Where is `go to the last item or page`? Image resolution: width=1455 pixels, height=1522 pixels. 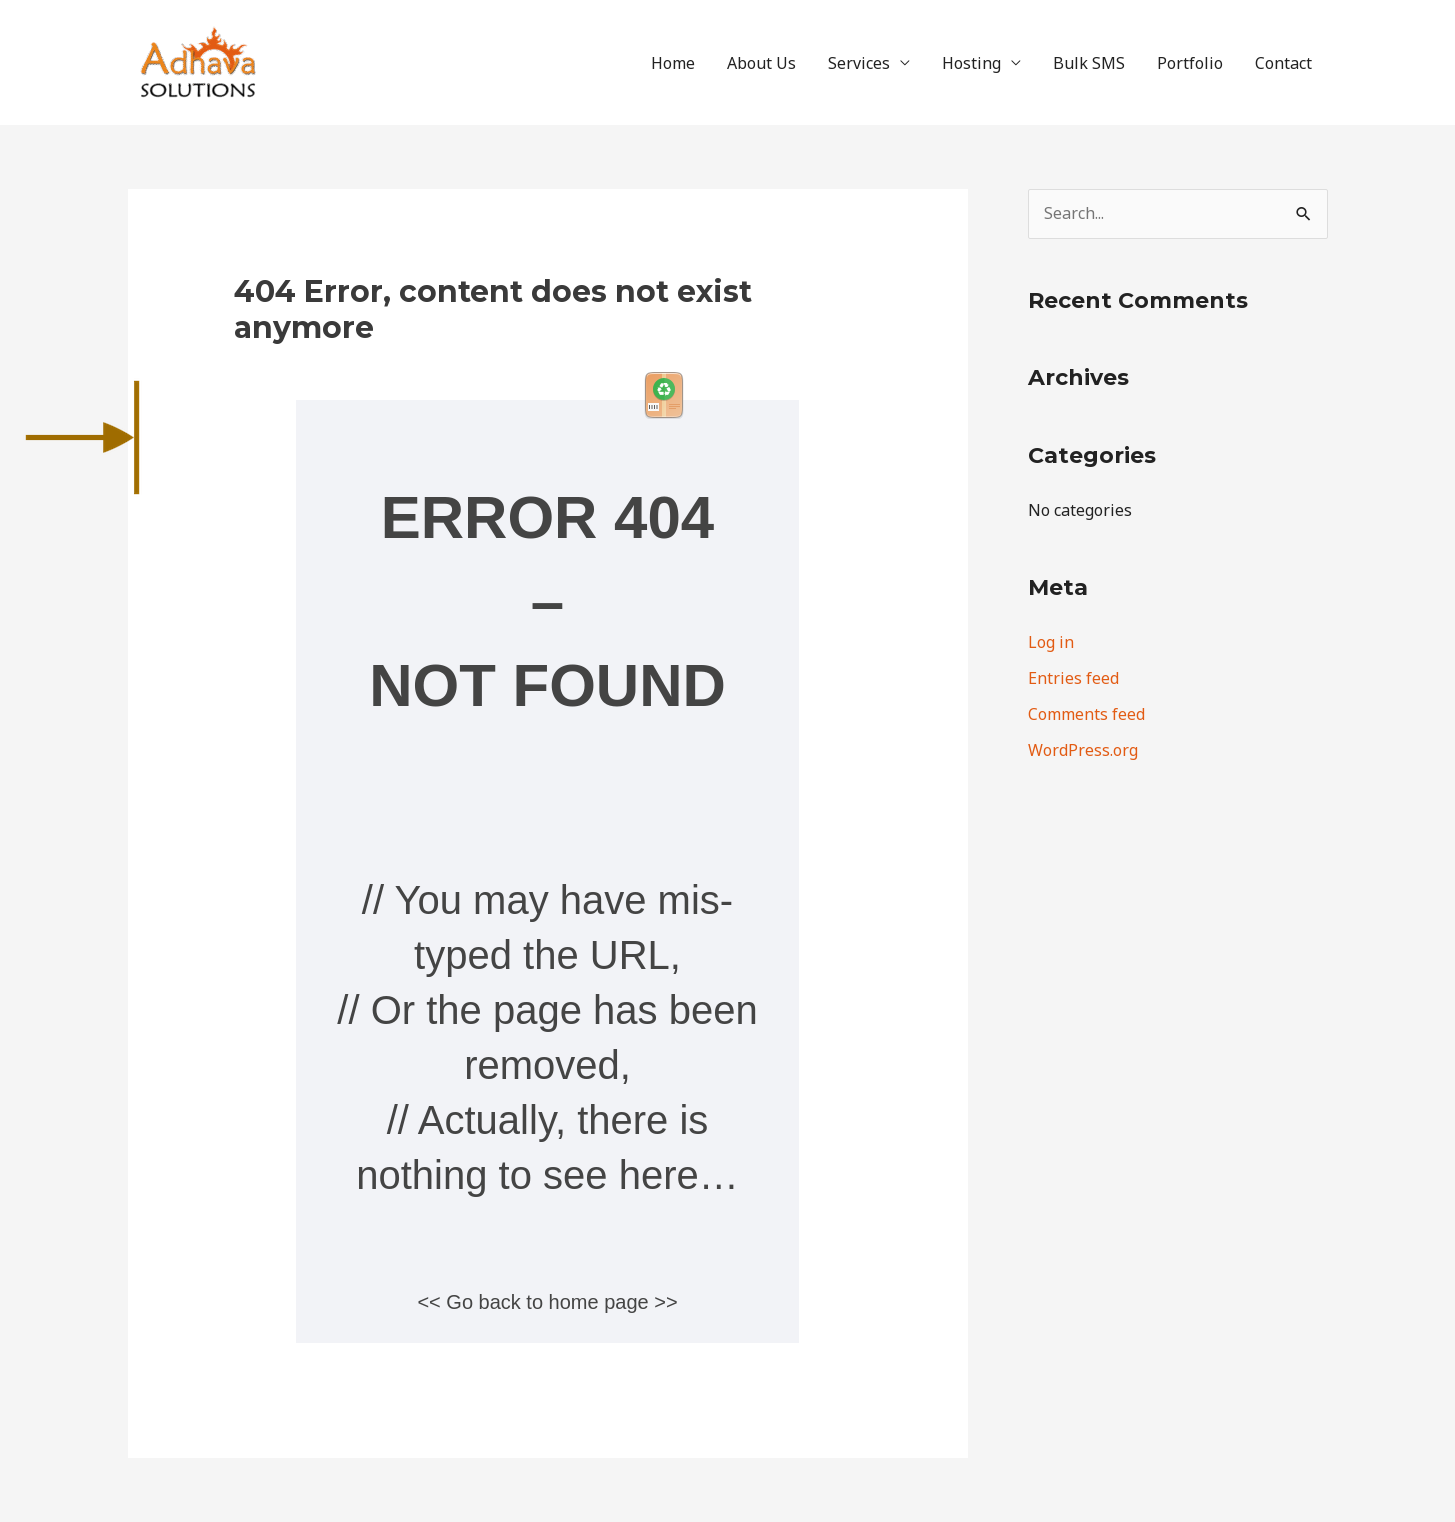 go to the last item or page is located at coordinates (82, 437).